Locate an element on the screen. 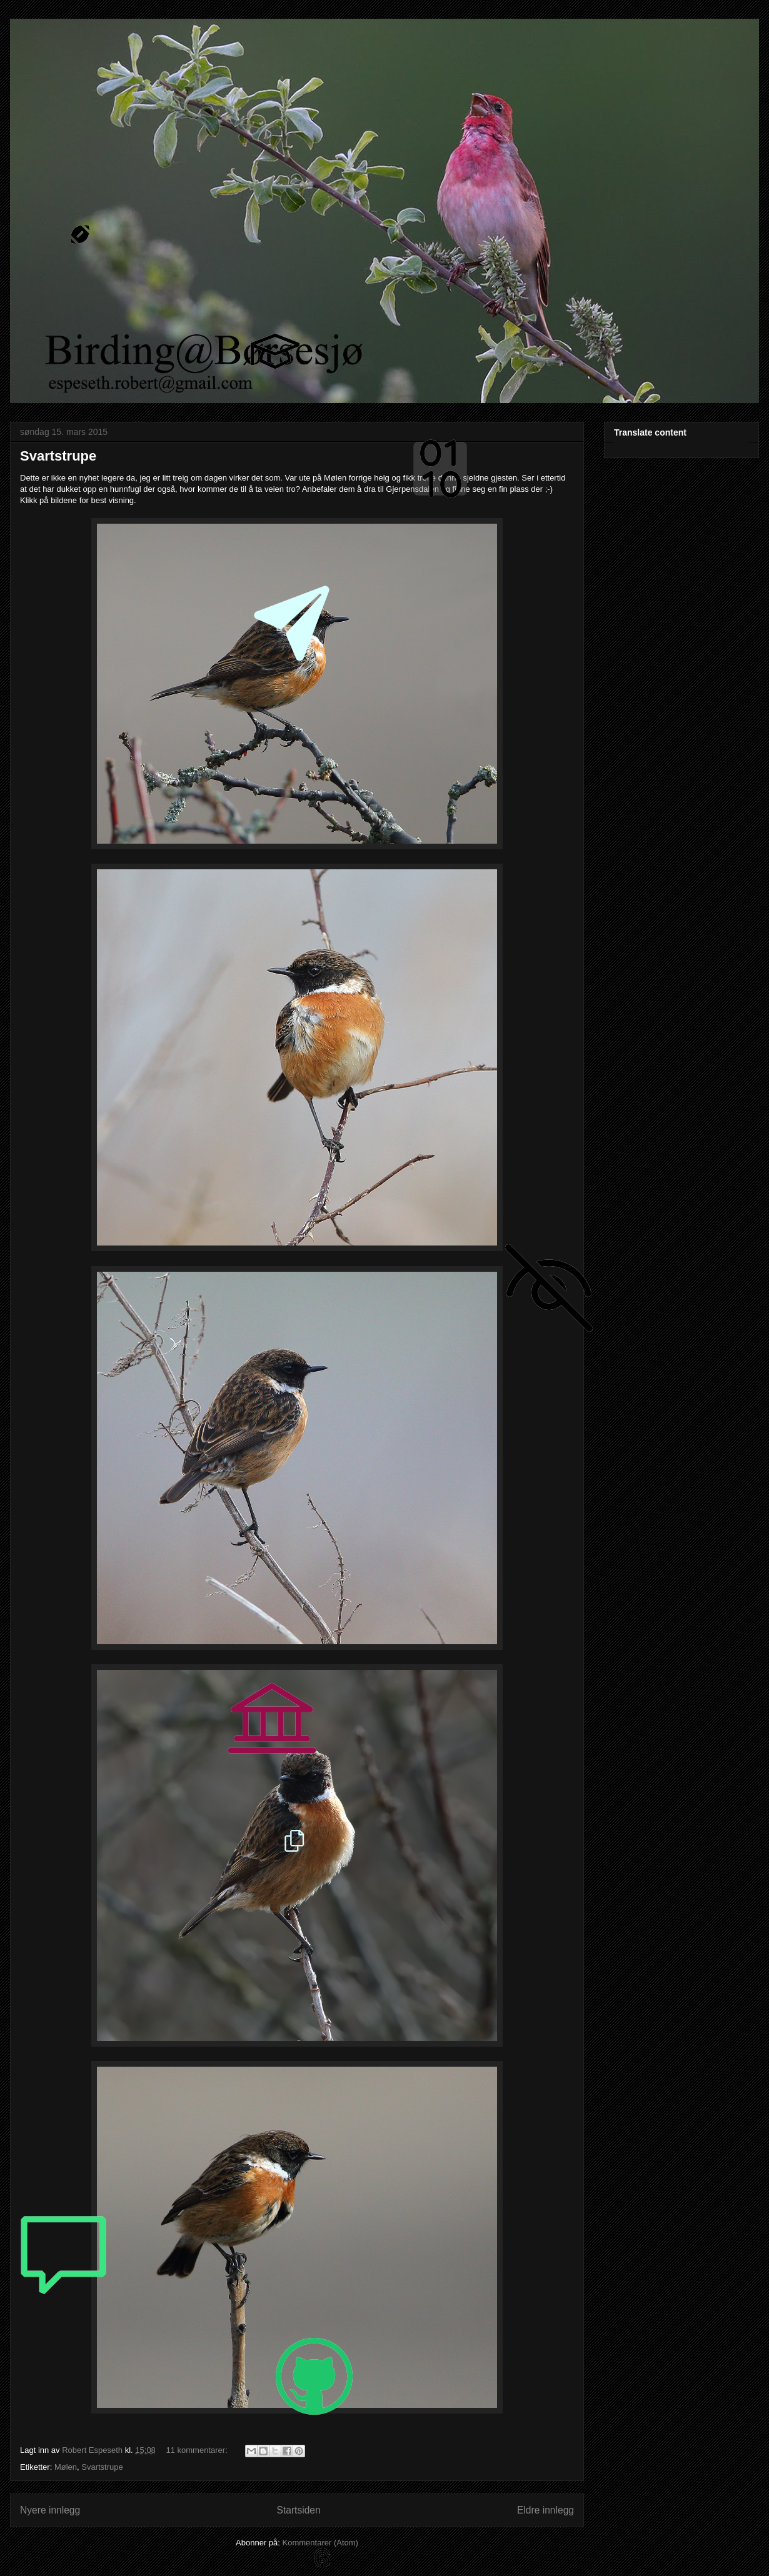 The width and height of the screenshot is (769, 2576). hide password or sensitive text is located at coordinates (549, 1288).